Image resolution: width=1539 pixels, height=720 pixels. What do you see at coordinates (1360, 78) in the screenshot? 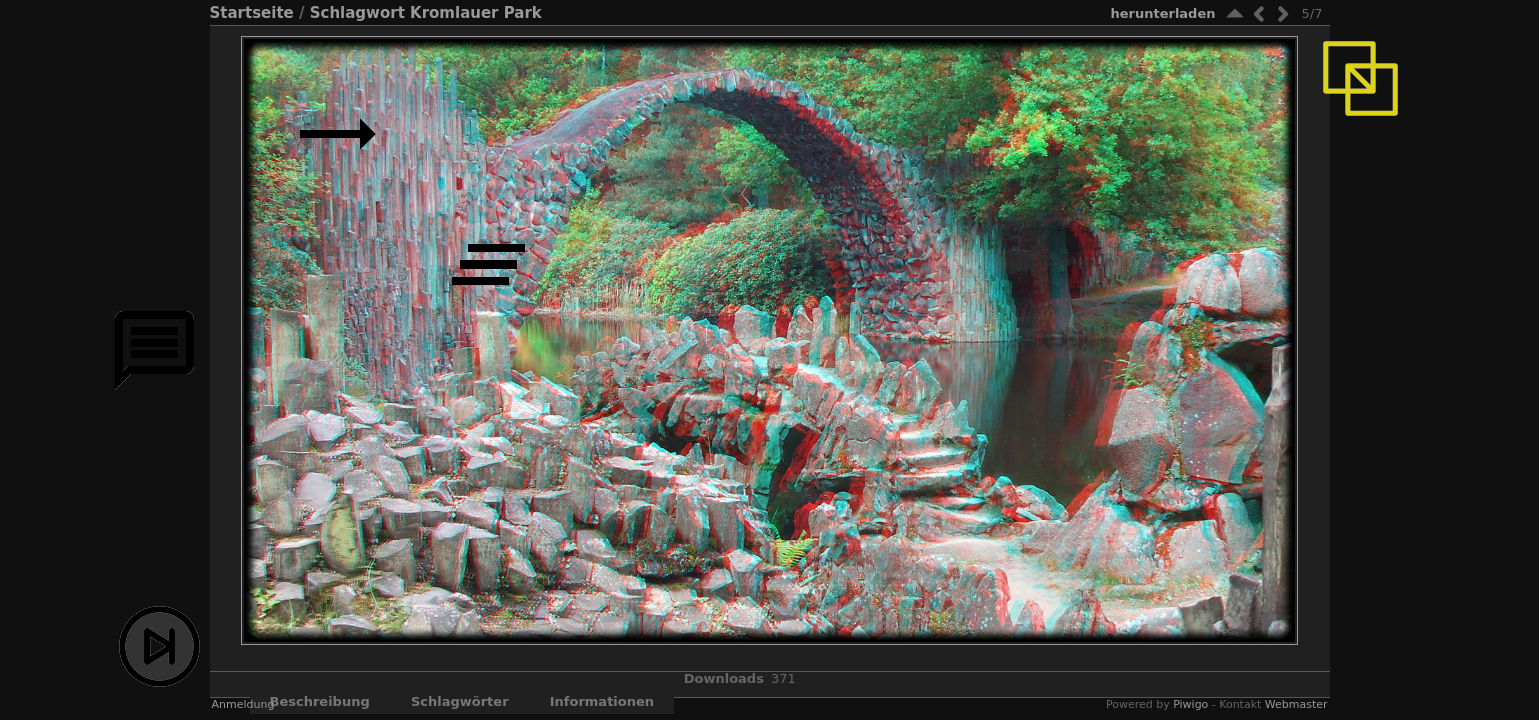
I see `merge or intersect selected layers` at bounding box center [1360, 78].